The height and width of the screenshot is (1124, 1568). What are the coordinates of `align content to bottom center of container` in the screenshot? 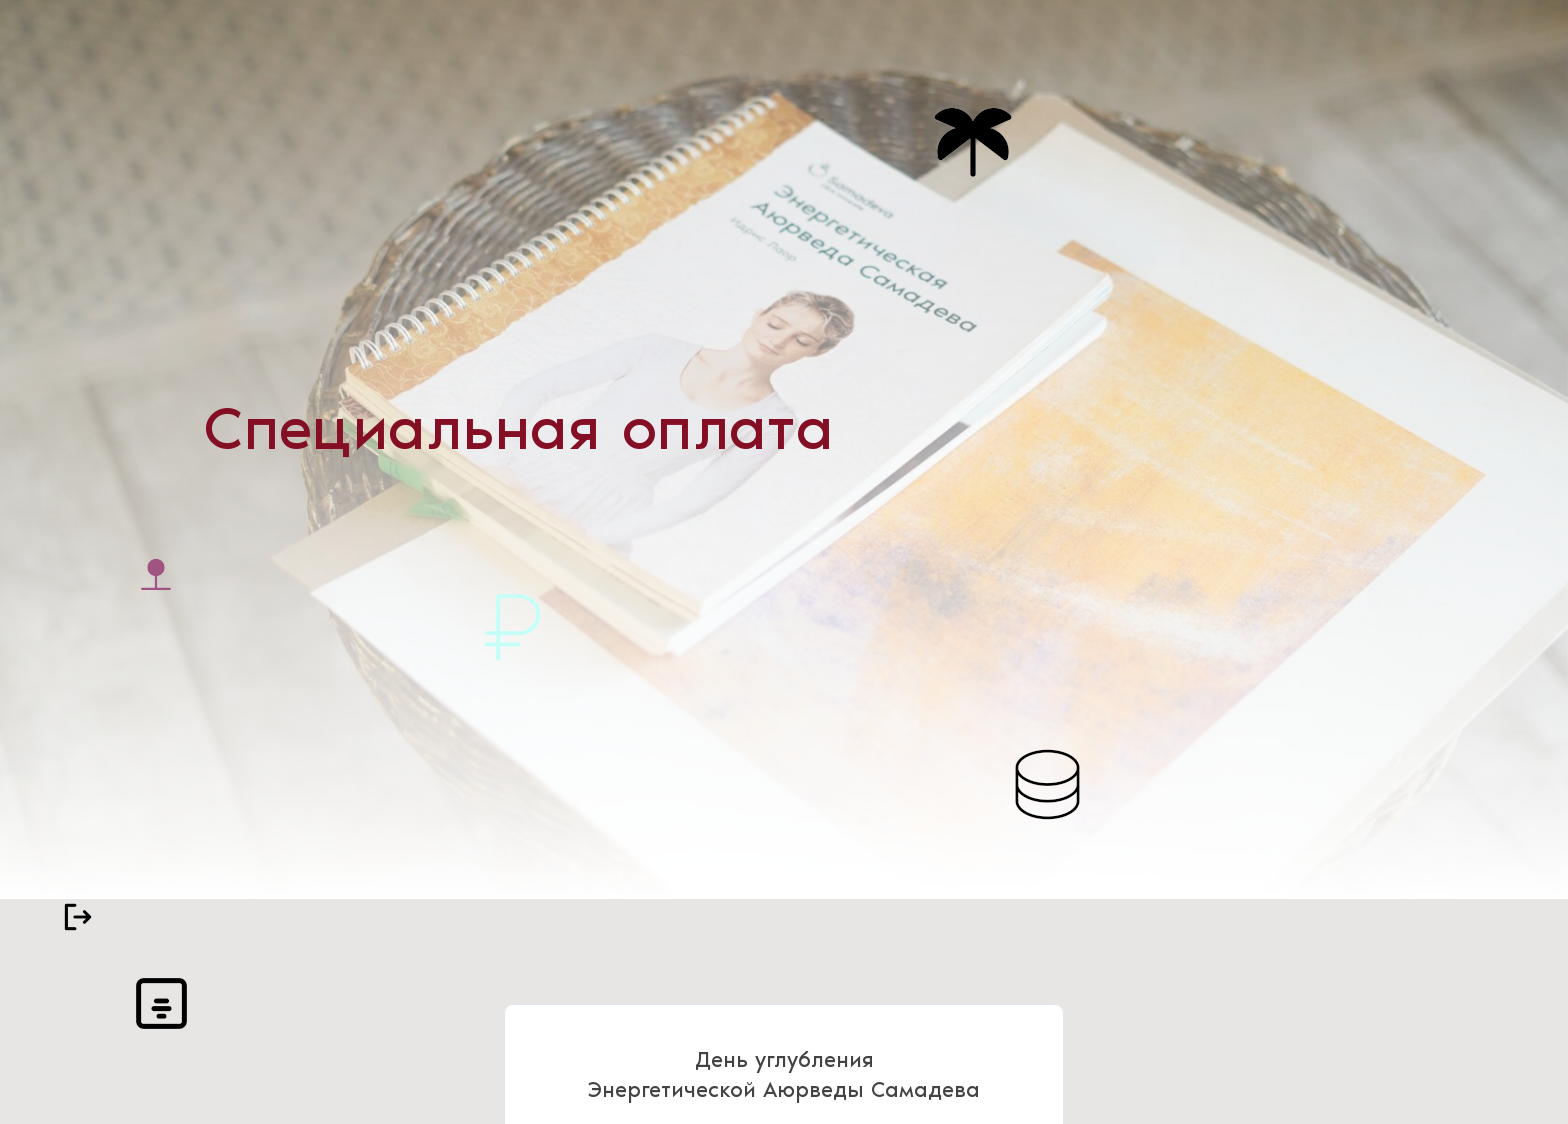 It's located at (161, 1003).